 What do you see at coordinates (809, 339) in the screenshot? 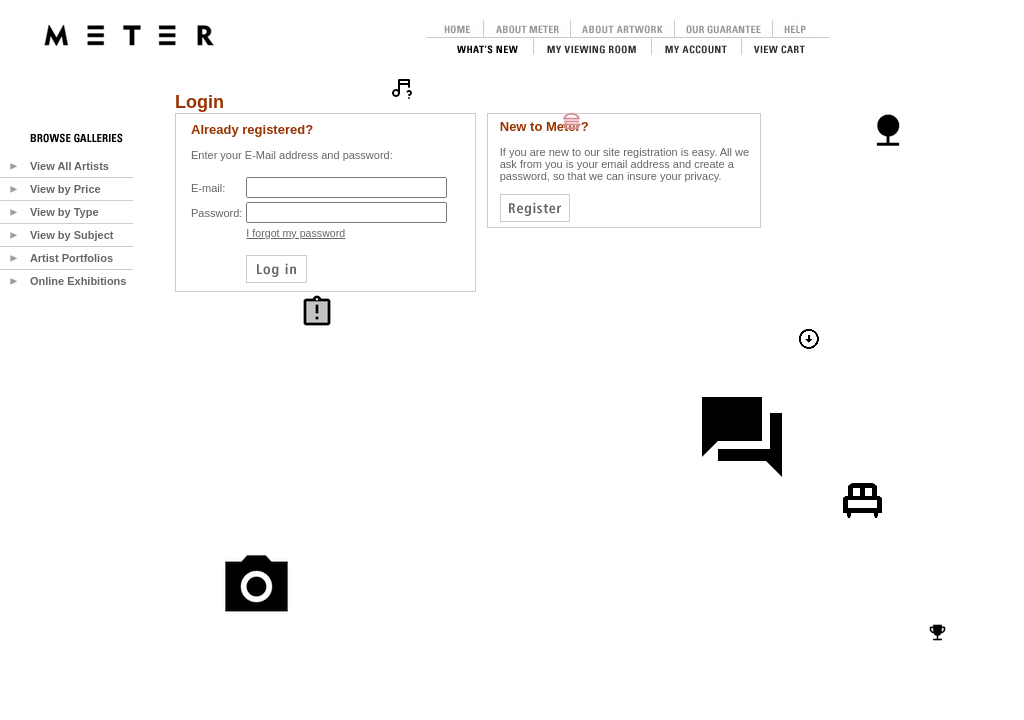
I see `download file or content` at bounding box center [809, 339].